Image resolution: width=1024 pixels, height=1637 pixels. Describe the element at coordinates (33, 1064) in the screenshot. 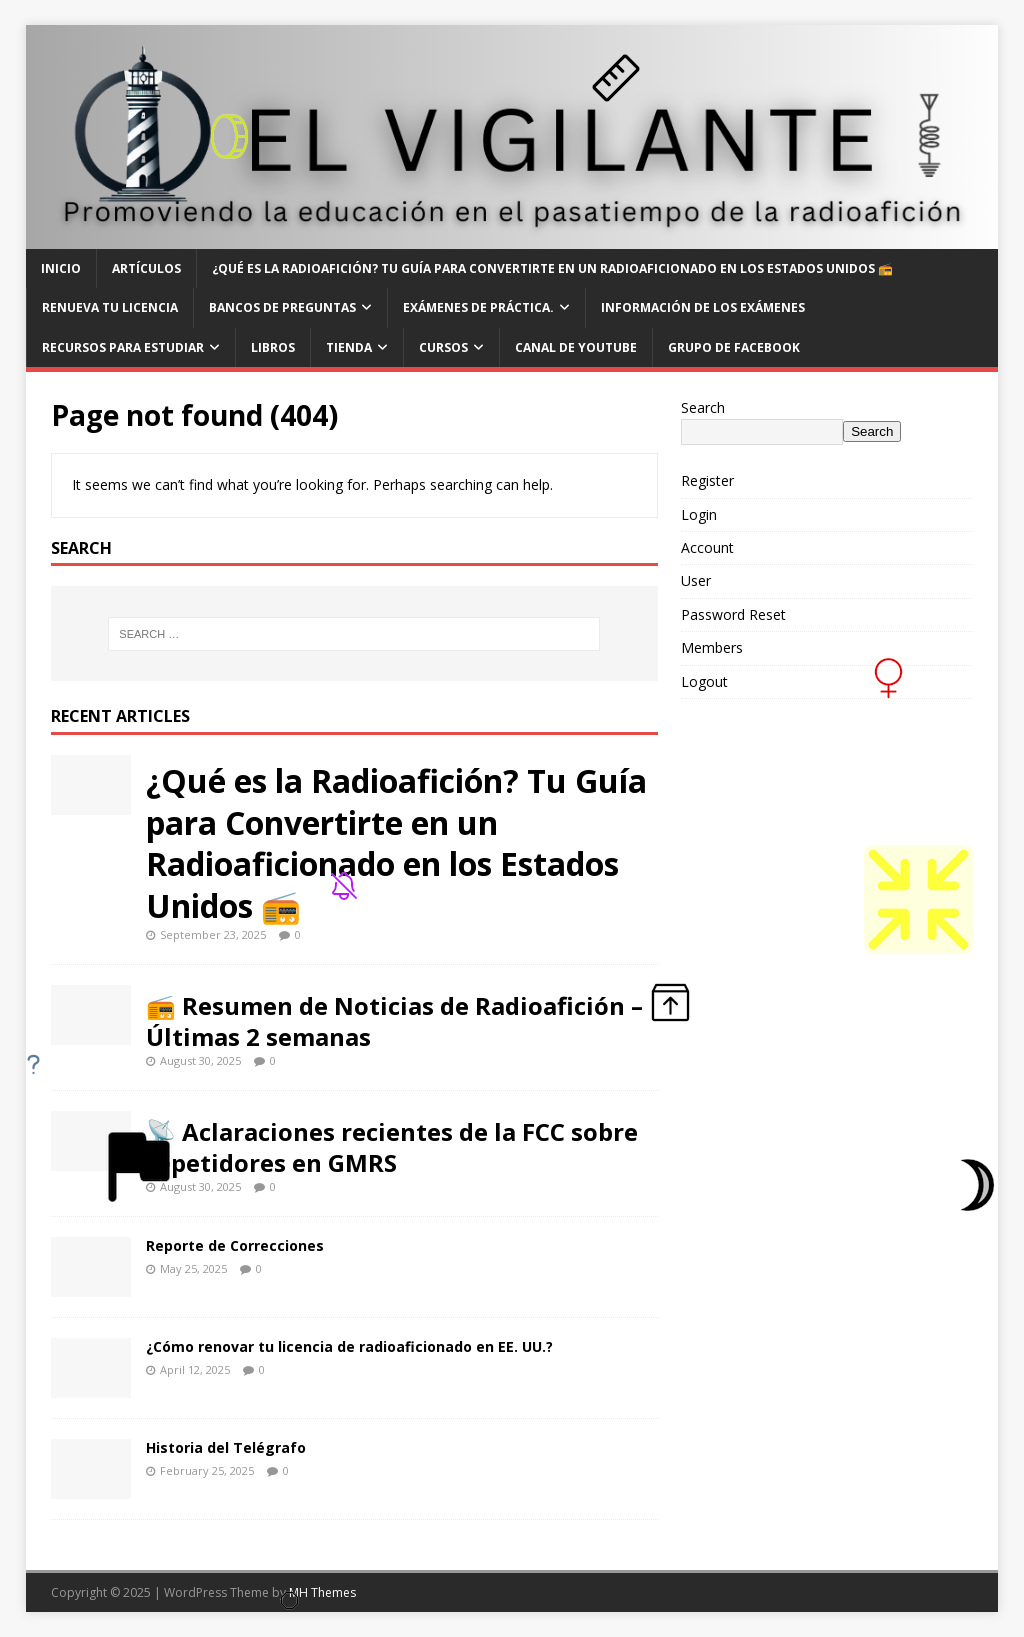

I see `access help or support` at that location.